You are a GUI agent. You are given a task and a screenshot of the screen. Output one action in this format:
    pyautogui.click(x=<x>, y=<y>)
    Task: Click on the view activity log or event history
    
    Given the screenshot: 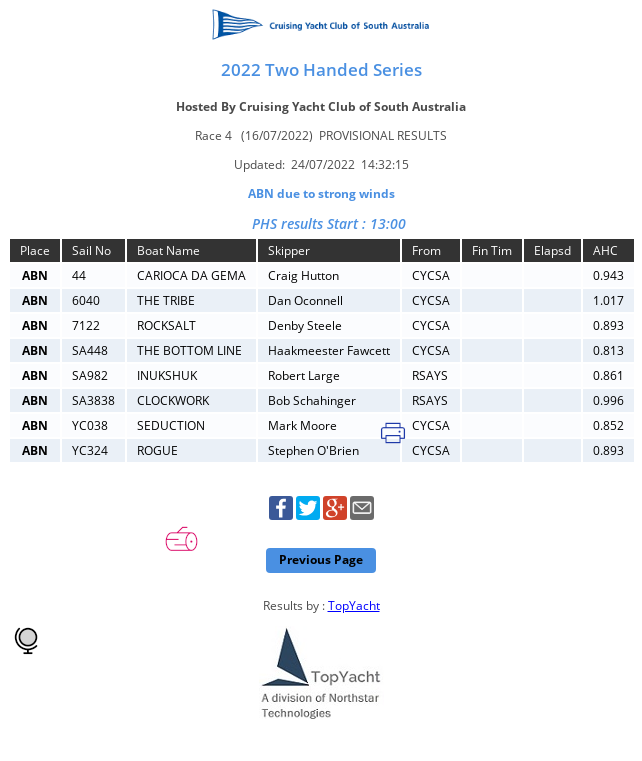 What is the action you would take?
    pyautogui.click(x=181, y=540)
    